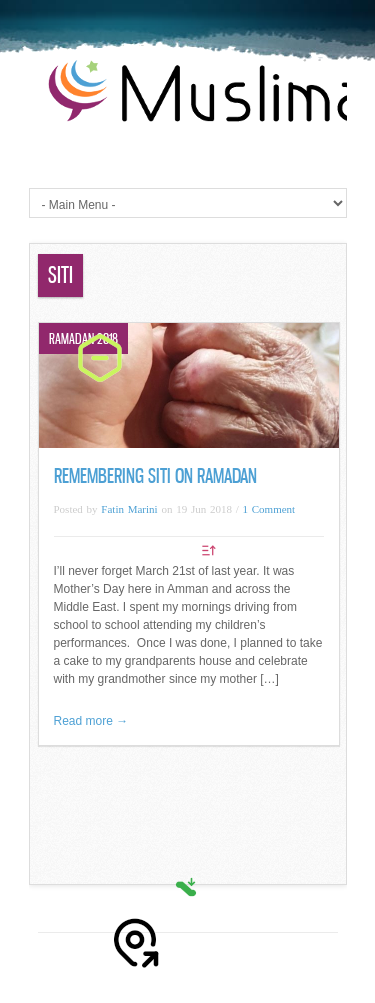  I want to click on remove item from collection, so click(100, 358).